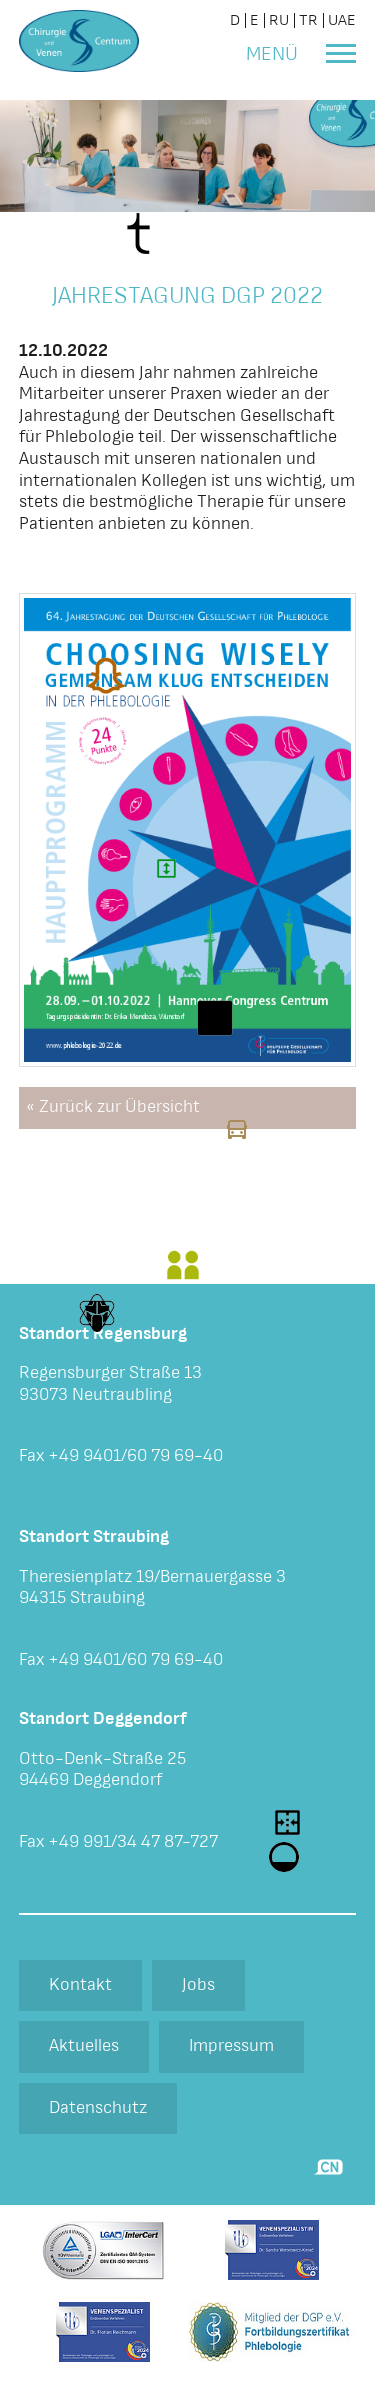 The image size is (375, 2383). I want to click on visit primereact component library website, so click(97, 1313).